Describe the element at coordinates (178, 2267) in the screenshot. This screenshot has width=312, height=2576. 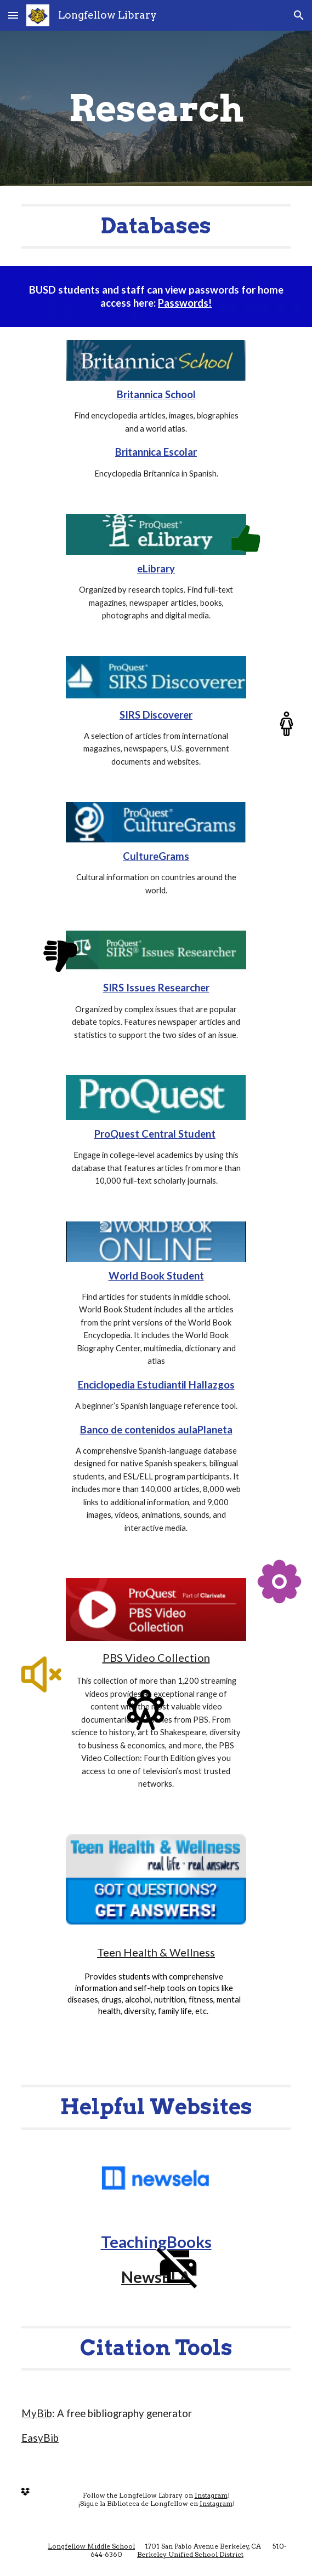
I see `printing is unavailable or disabled` at that location.